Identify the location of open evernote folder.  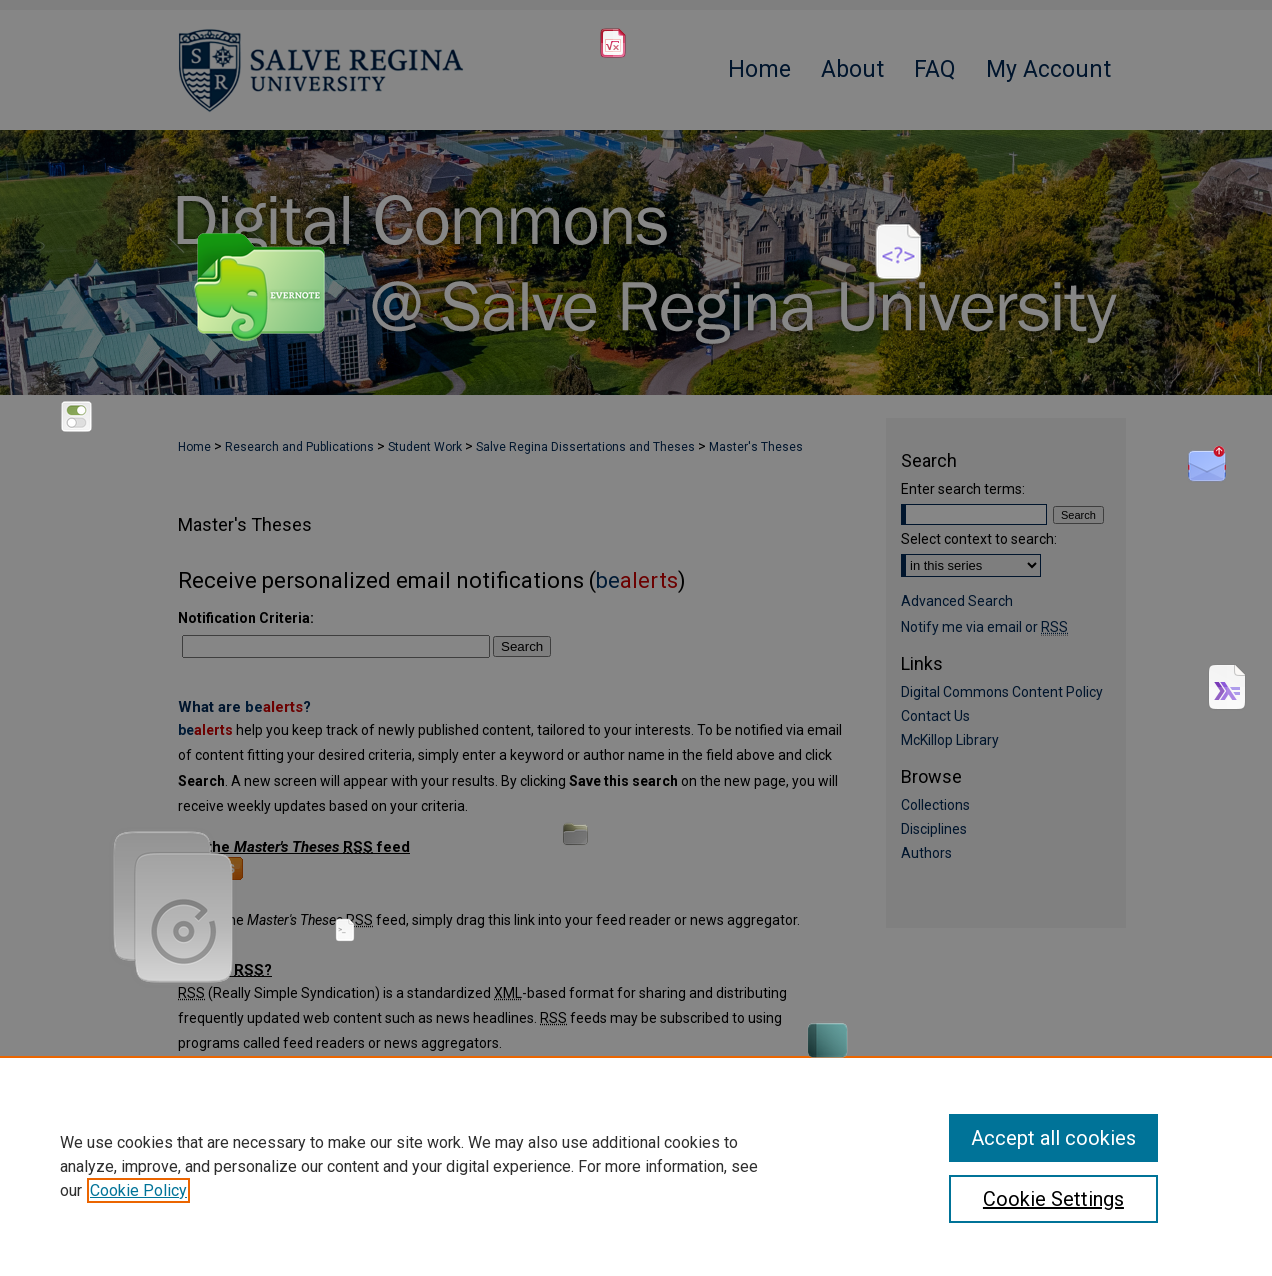
(260, 286).